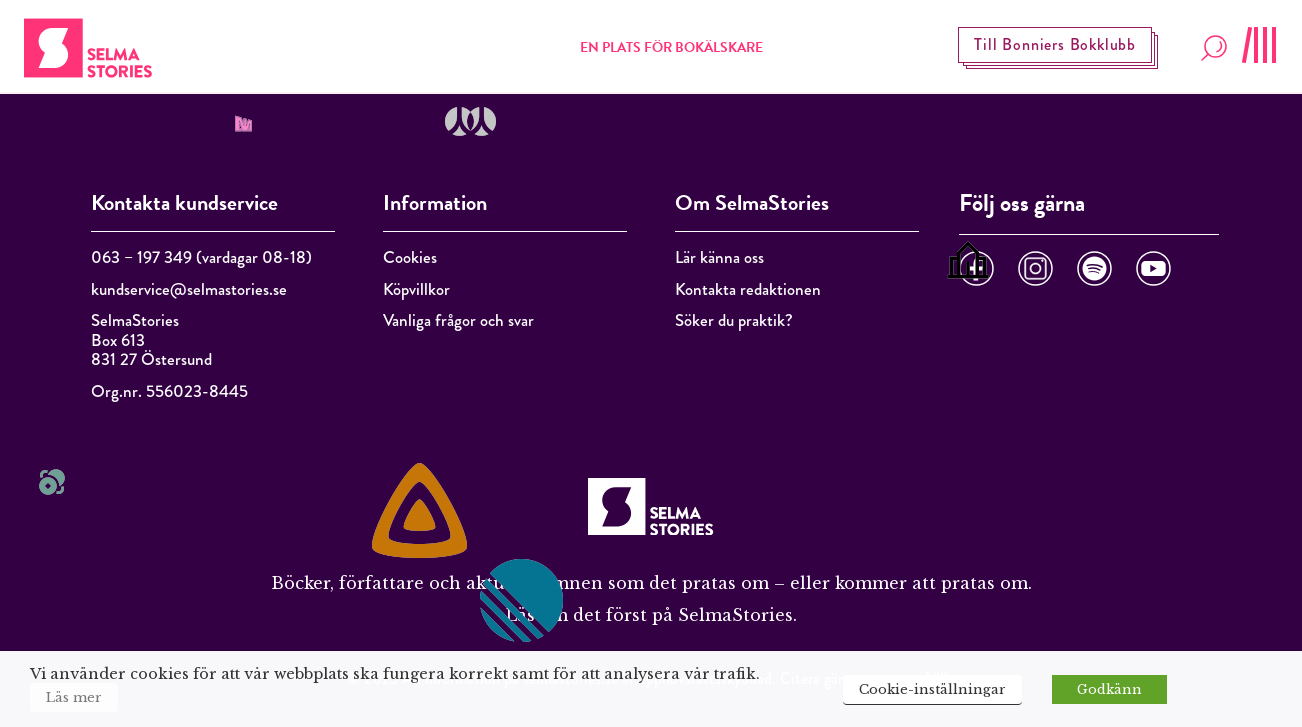  I want to click on link to Renren social network profile, so click(470, 121).